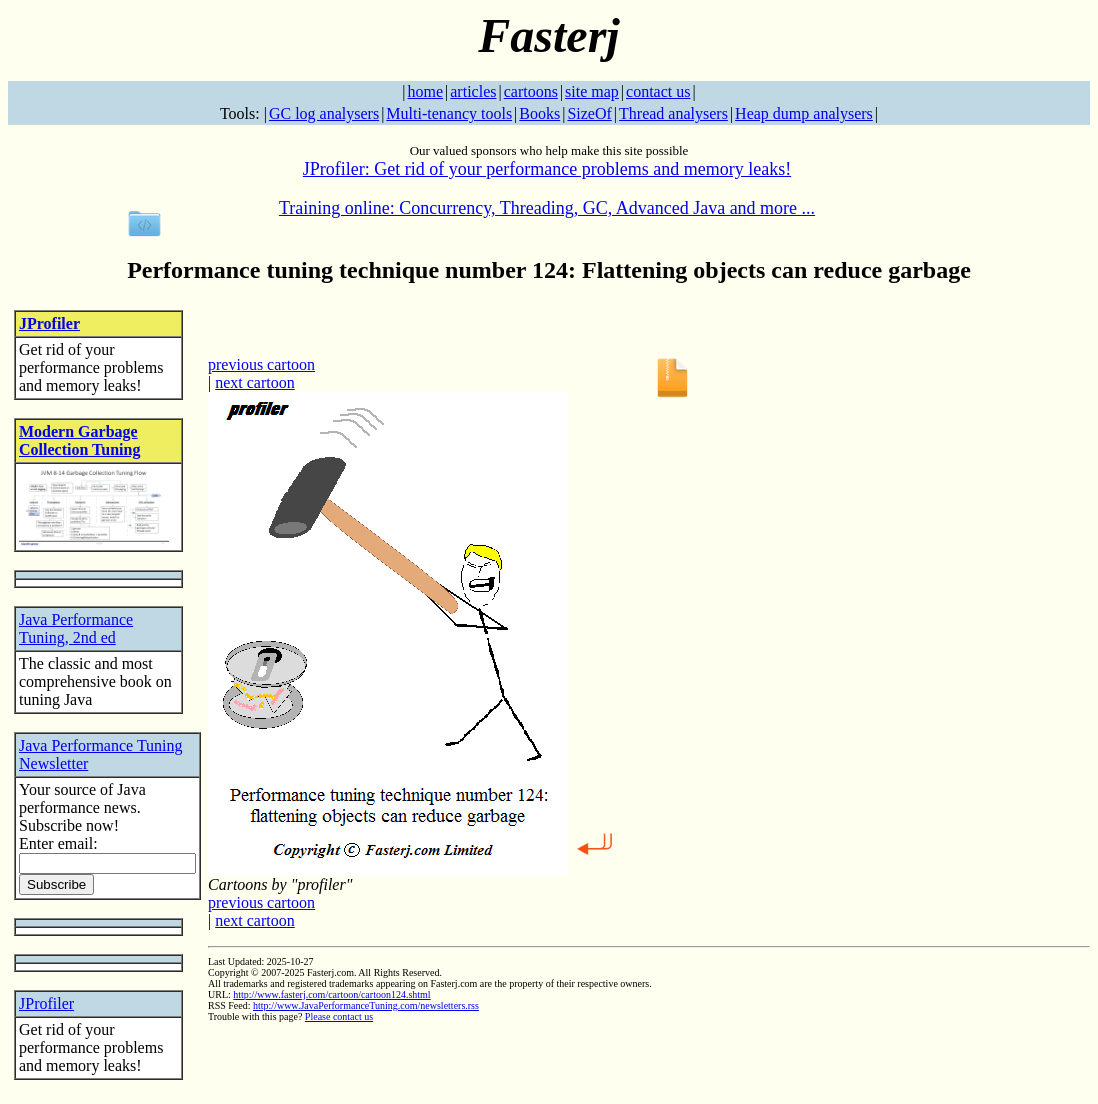 The image size is (1098, 1104). I want to click on reply to all recipients of an email, so click(594, 844).